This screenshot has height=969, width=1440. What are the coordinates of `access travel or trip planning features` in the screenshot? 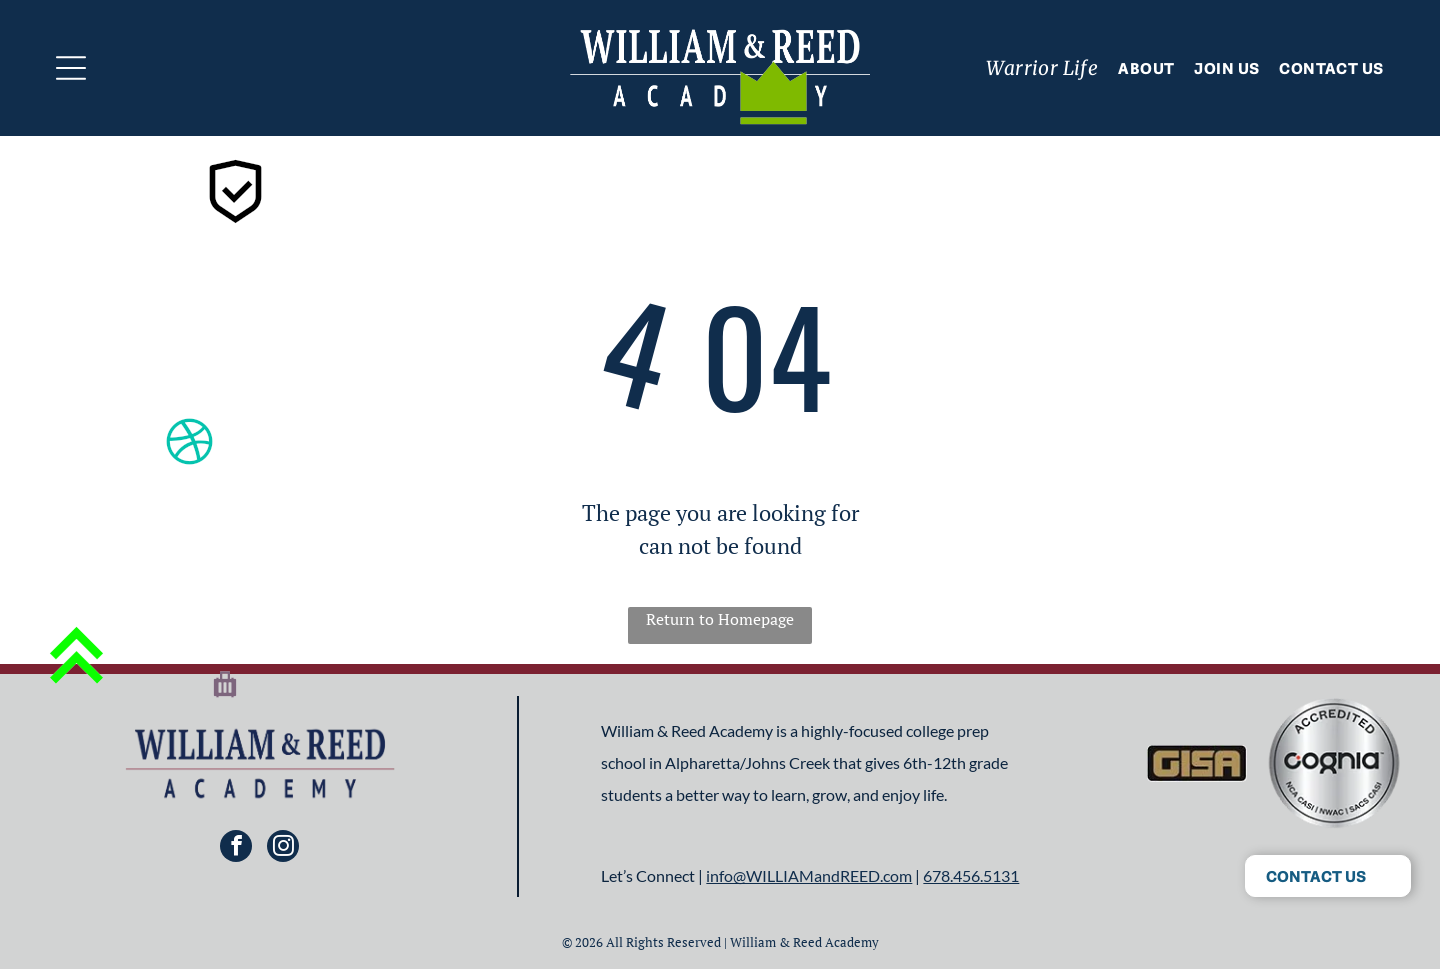 It's located at (225, 685).